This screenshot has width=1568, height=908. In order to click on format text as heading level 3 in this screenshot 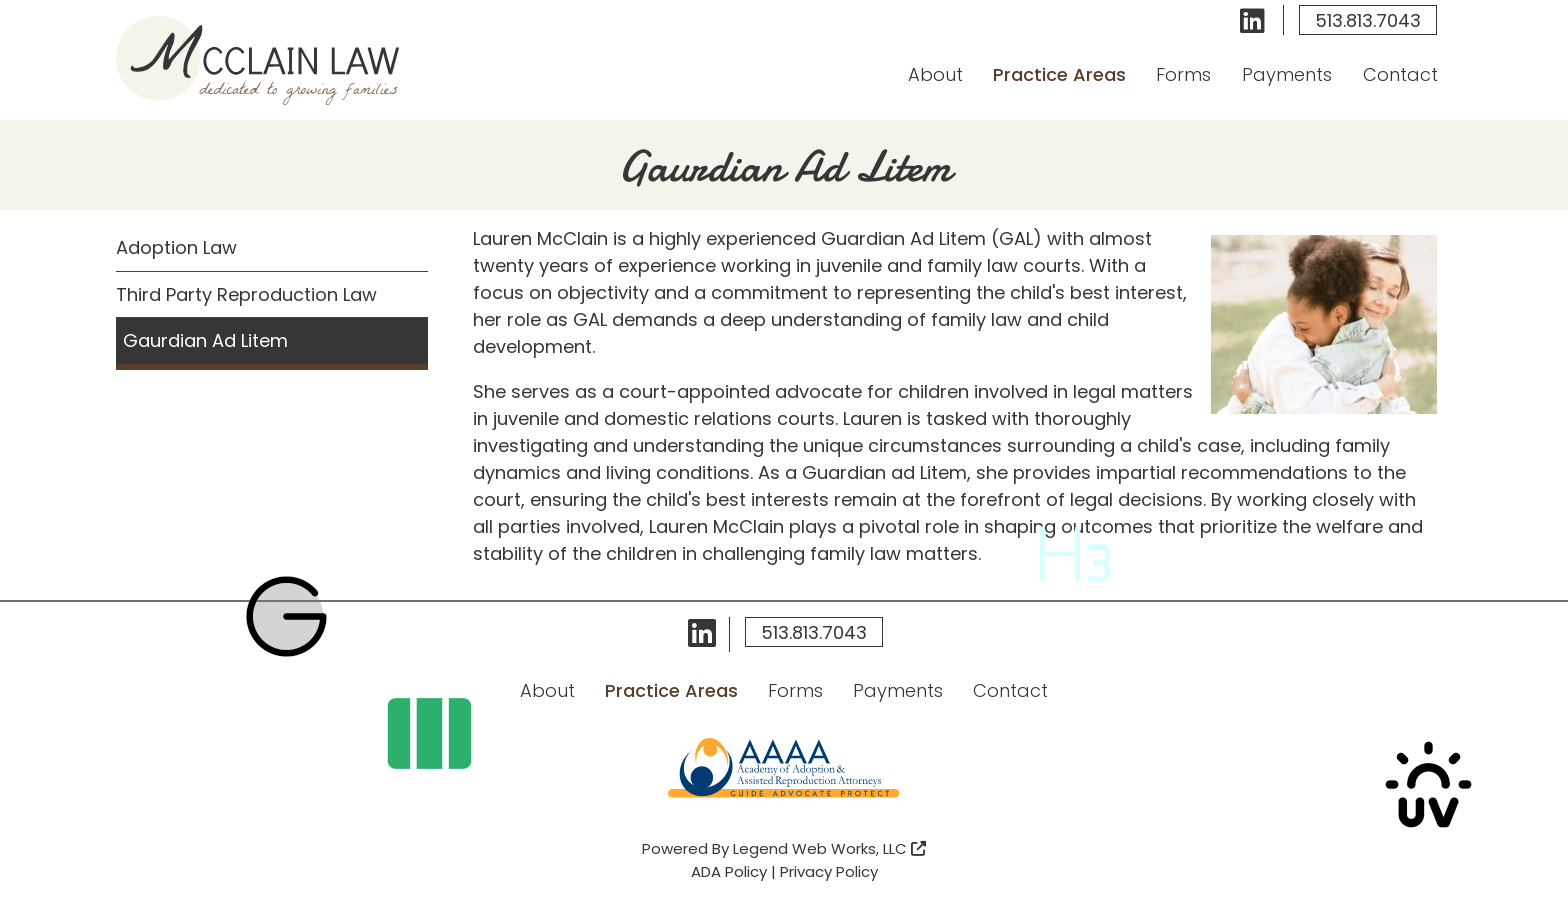, I will do `click(1075, 554)`.